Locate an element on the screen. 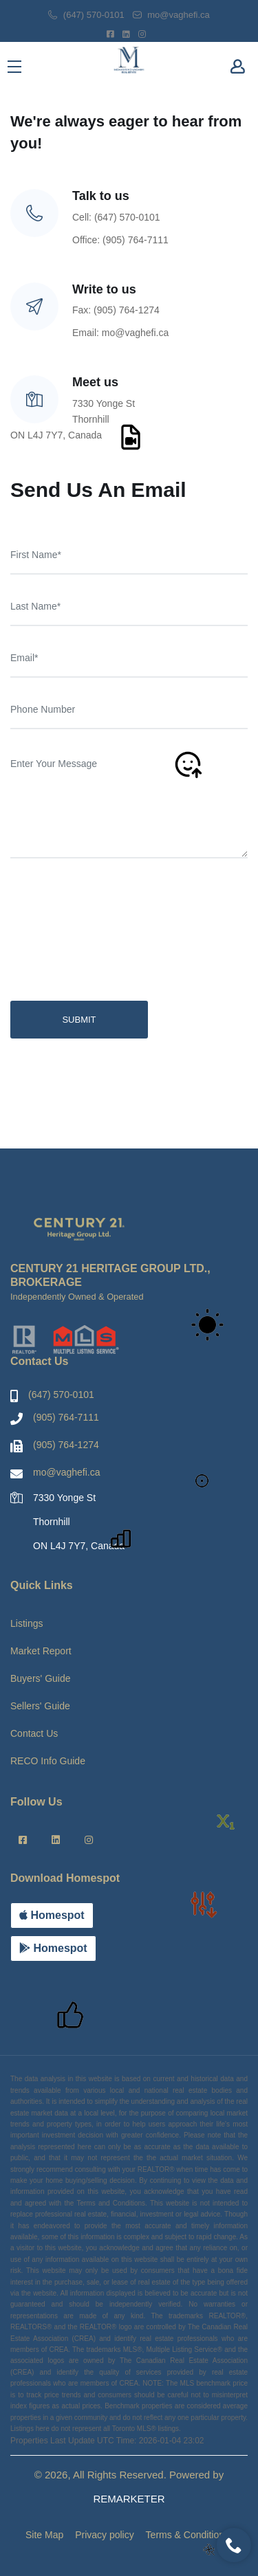 The width and height of the screenshot is (258, 2576). indicates a playful or fun feature is located at coordinates (209, 2550).